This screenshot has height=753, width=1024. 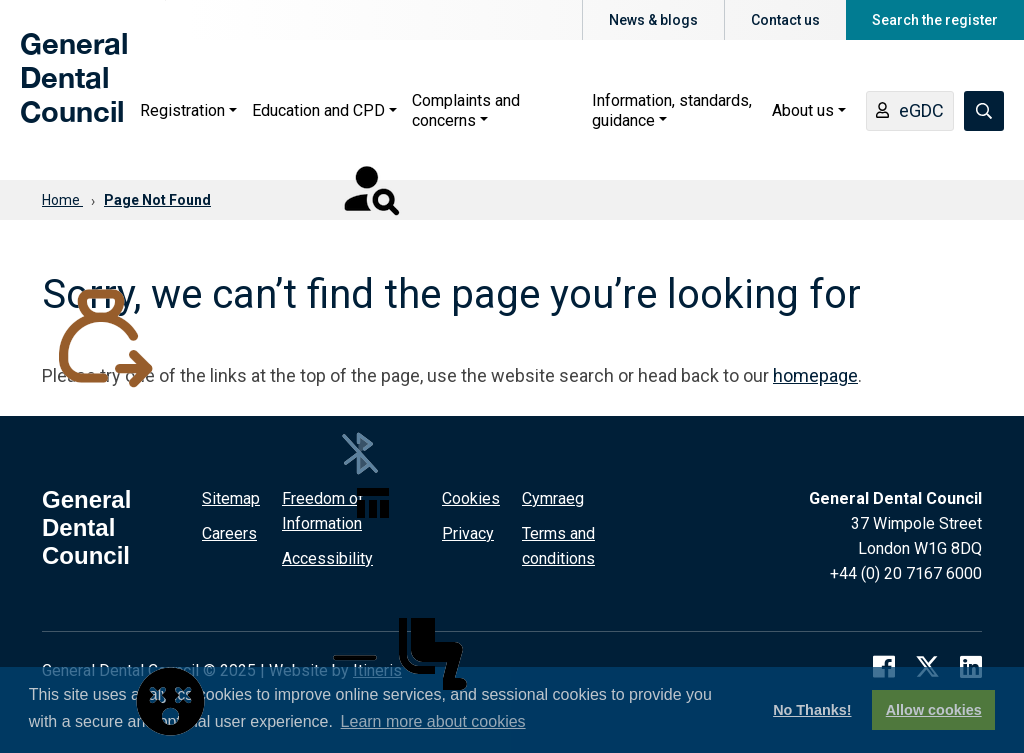 What do you see at coordinates (358, 453) in the screenshot?
I see `bluetooth is disabled or turned off` at bounding box center [358, 453].